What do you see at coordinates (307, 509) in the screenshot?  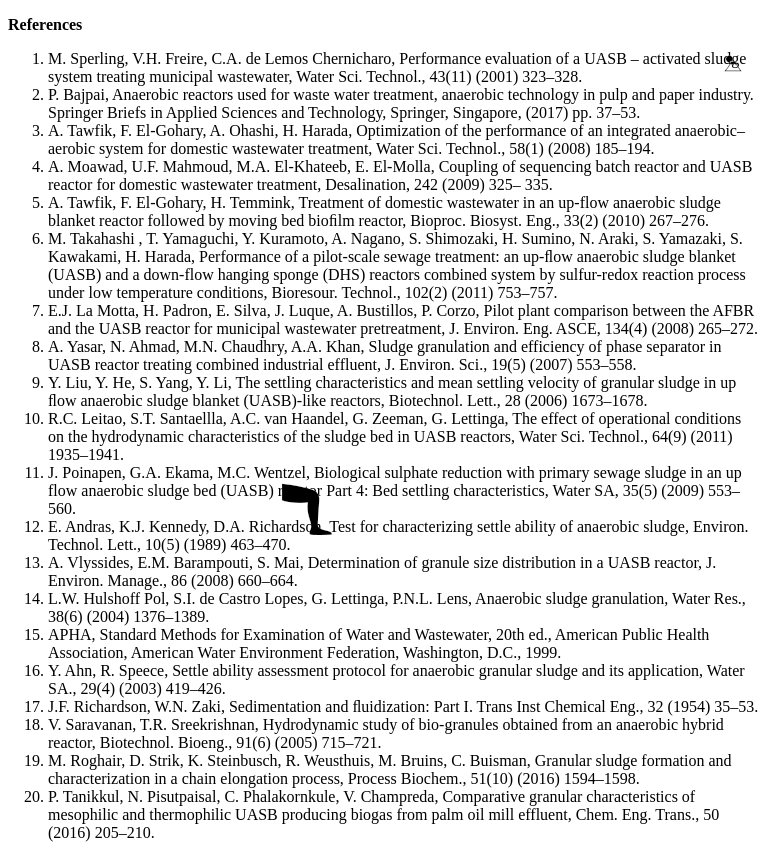 I see `select leg in body part anatomy diagram` at bounding box center [307, 509].